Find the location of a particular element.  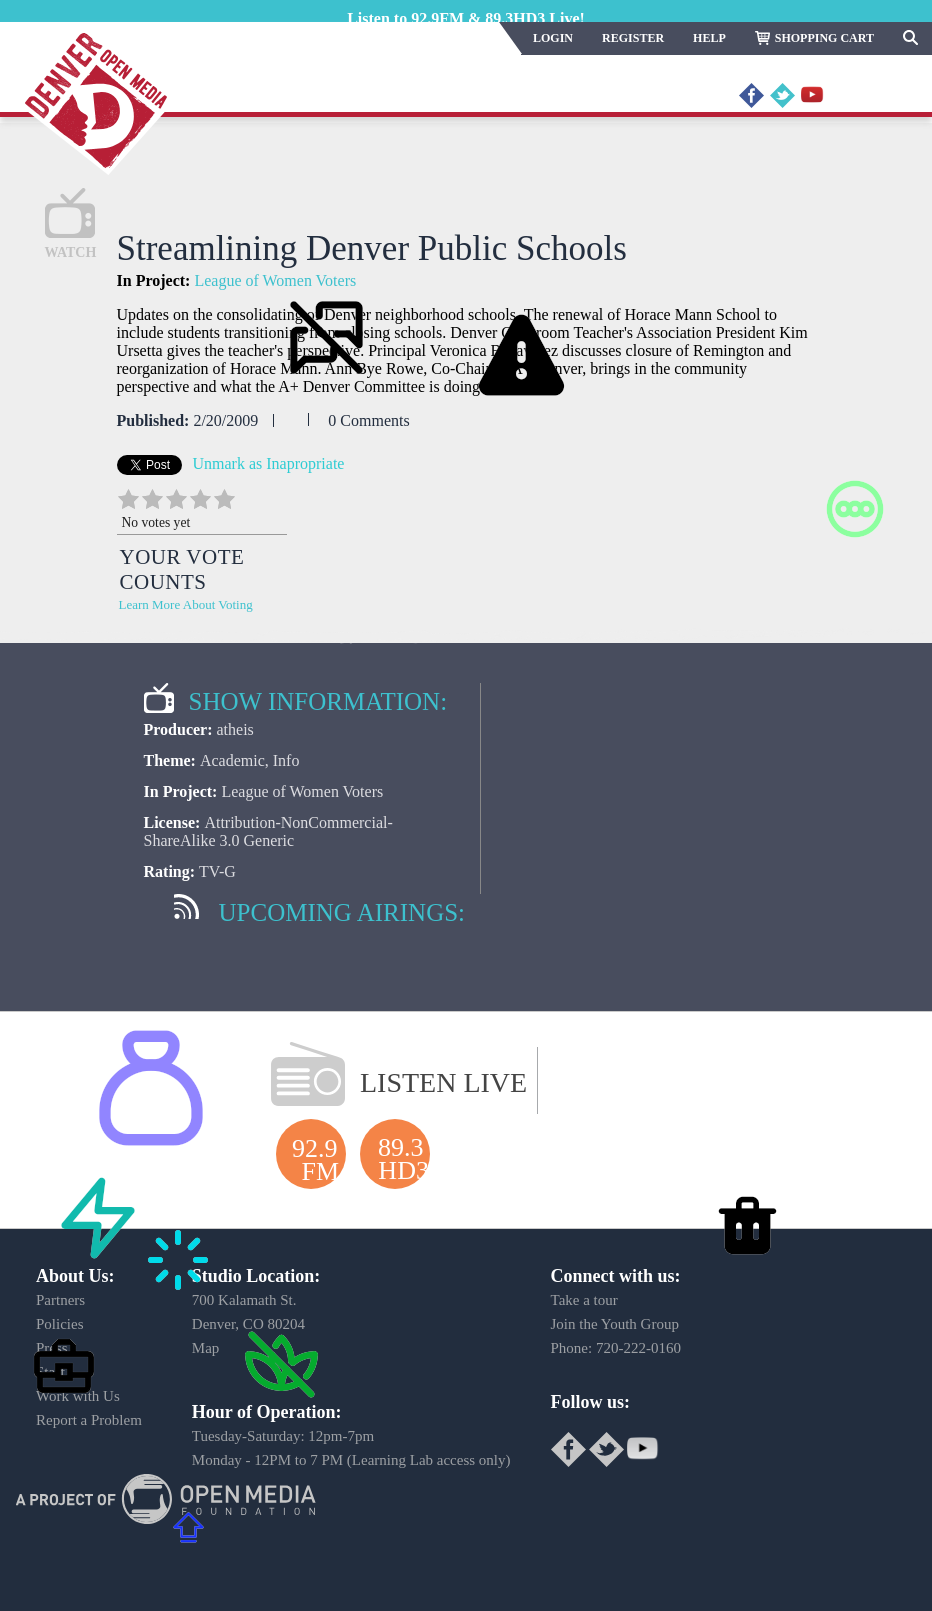

indicates content is loading is located at coordinates (178, 1260).